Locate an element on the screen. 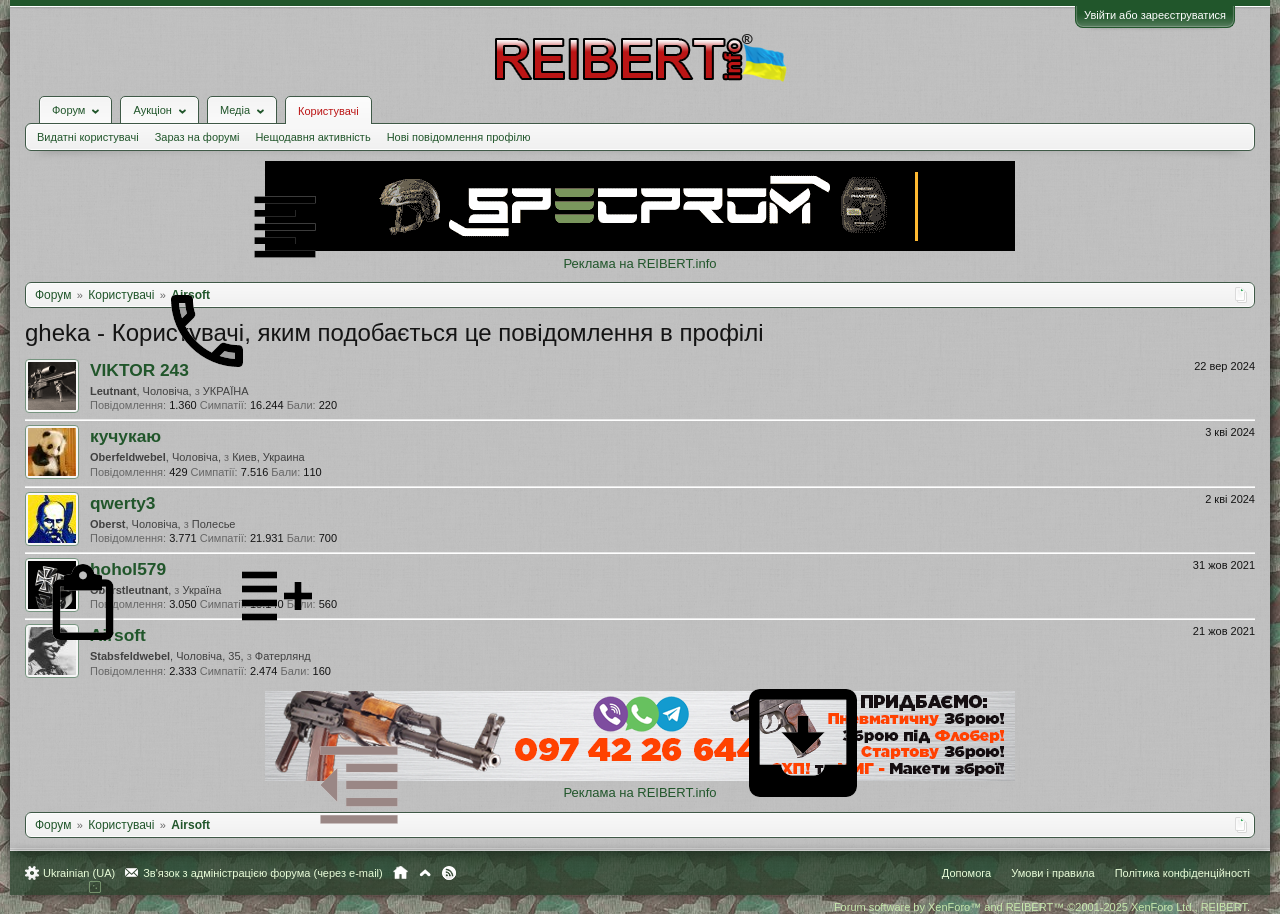 This screenshot has width=1280, height=914. download to inbox is located at coordinates (803, 743).